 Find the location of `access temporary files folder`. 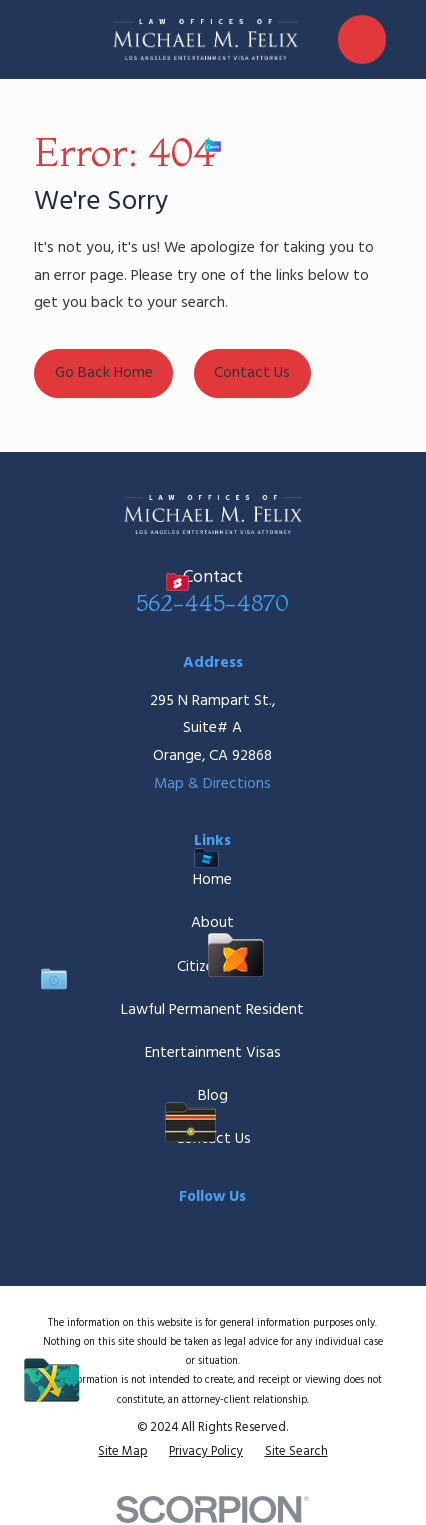

access temporary files folder is located at coordinates (54, 979).